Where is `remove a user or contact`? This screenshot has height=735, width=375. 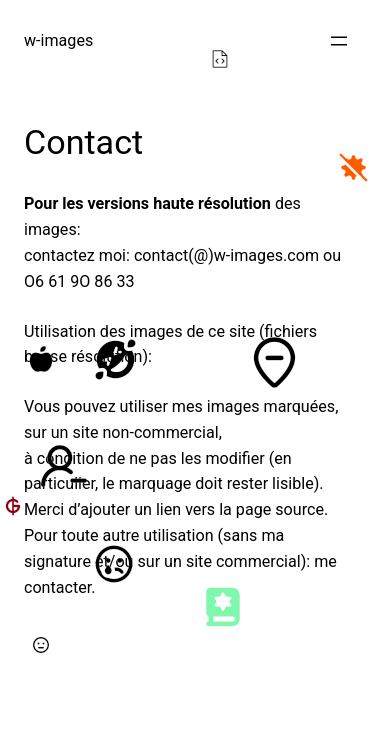
remove a user or contact is located at coordinates (64, 466).